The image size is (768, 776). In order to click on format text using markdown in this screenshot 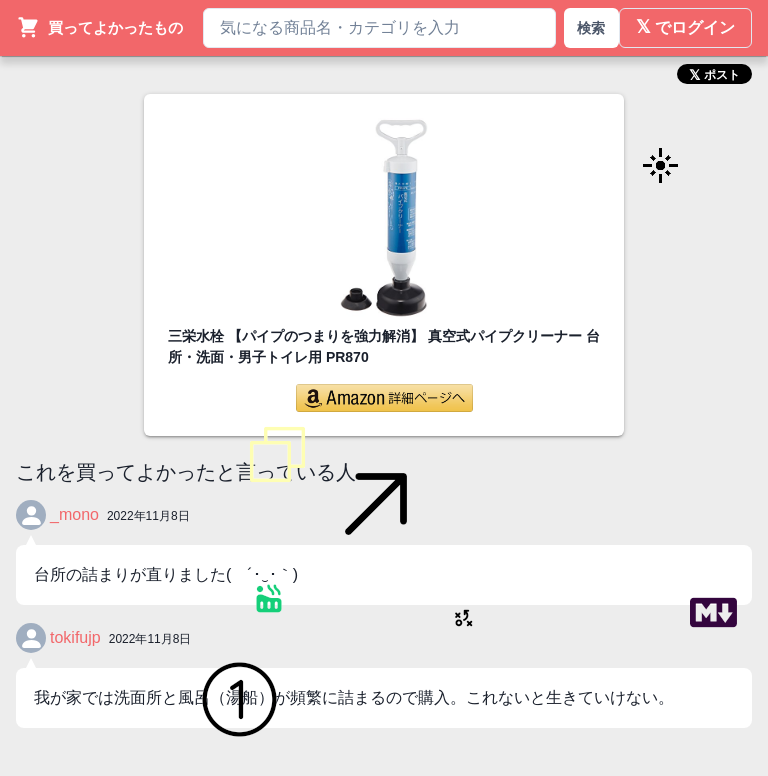, I will do `click(713, 612)`.